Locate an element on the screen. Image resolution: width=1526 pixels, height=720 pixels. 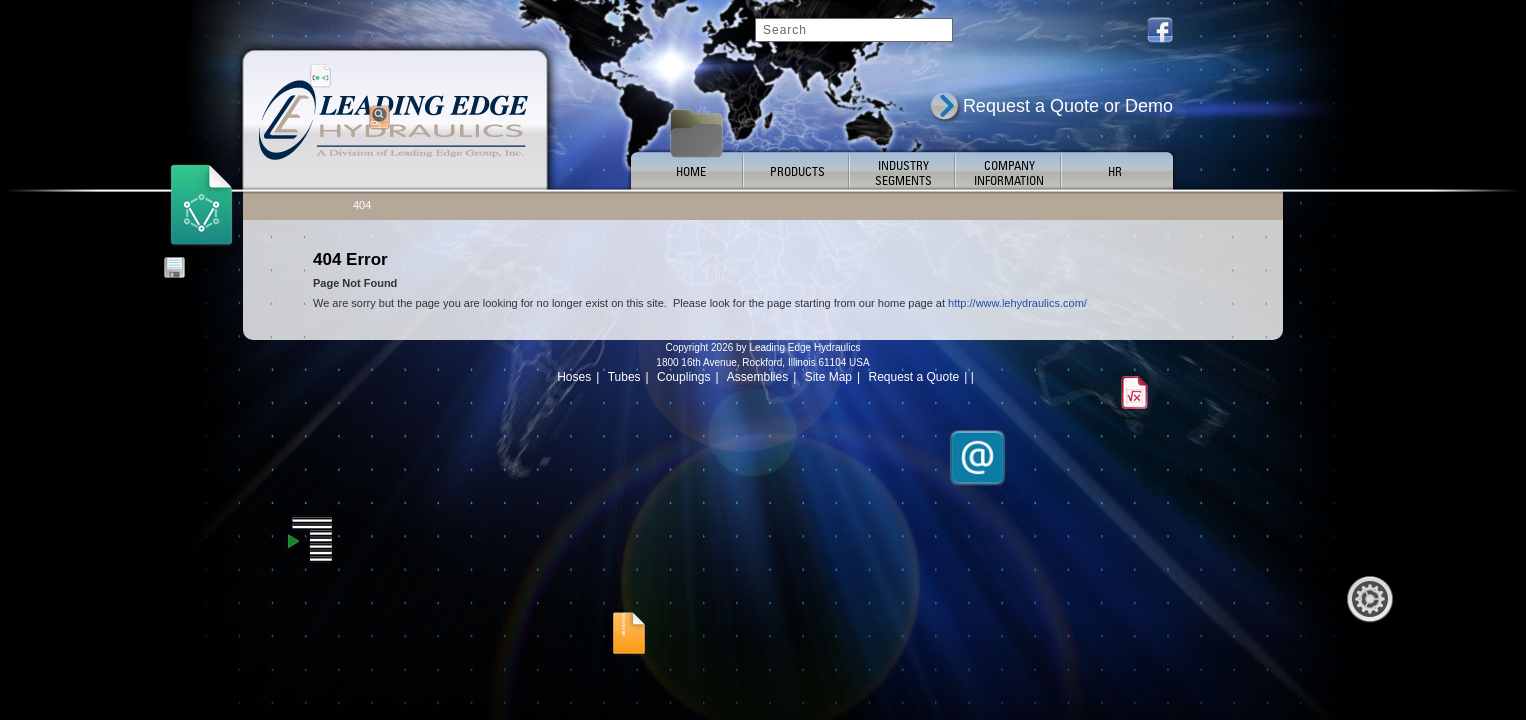
a vector graphics file is located at coordinates (201, 204).